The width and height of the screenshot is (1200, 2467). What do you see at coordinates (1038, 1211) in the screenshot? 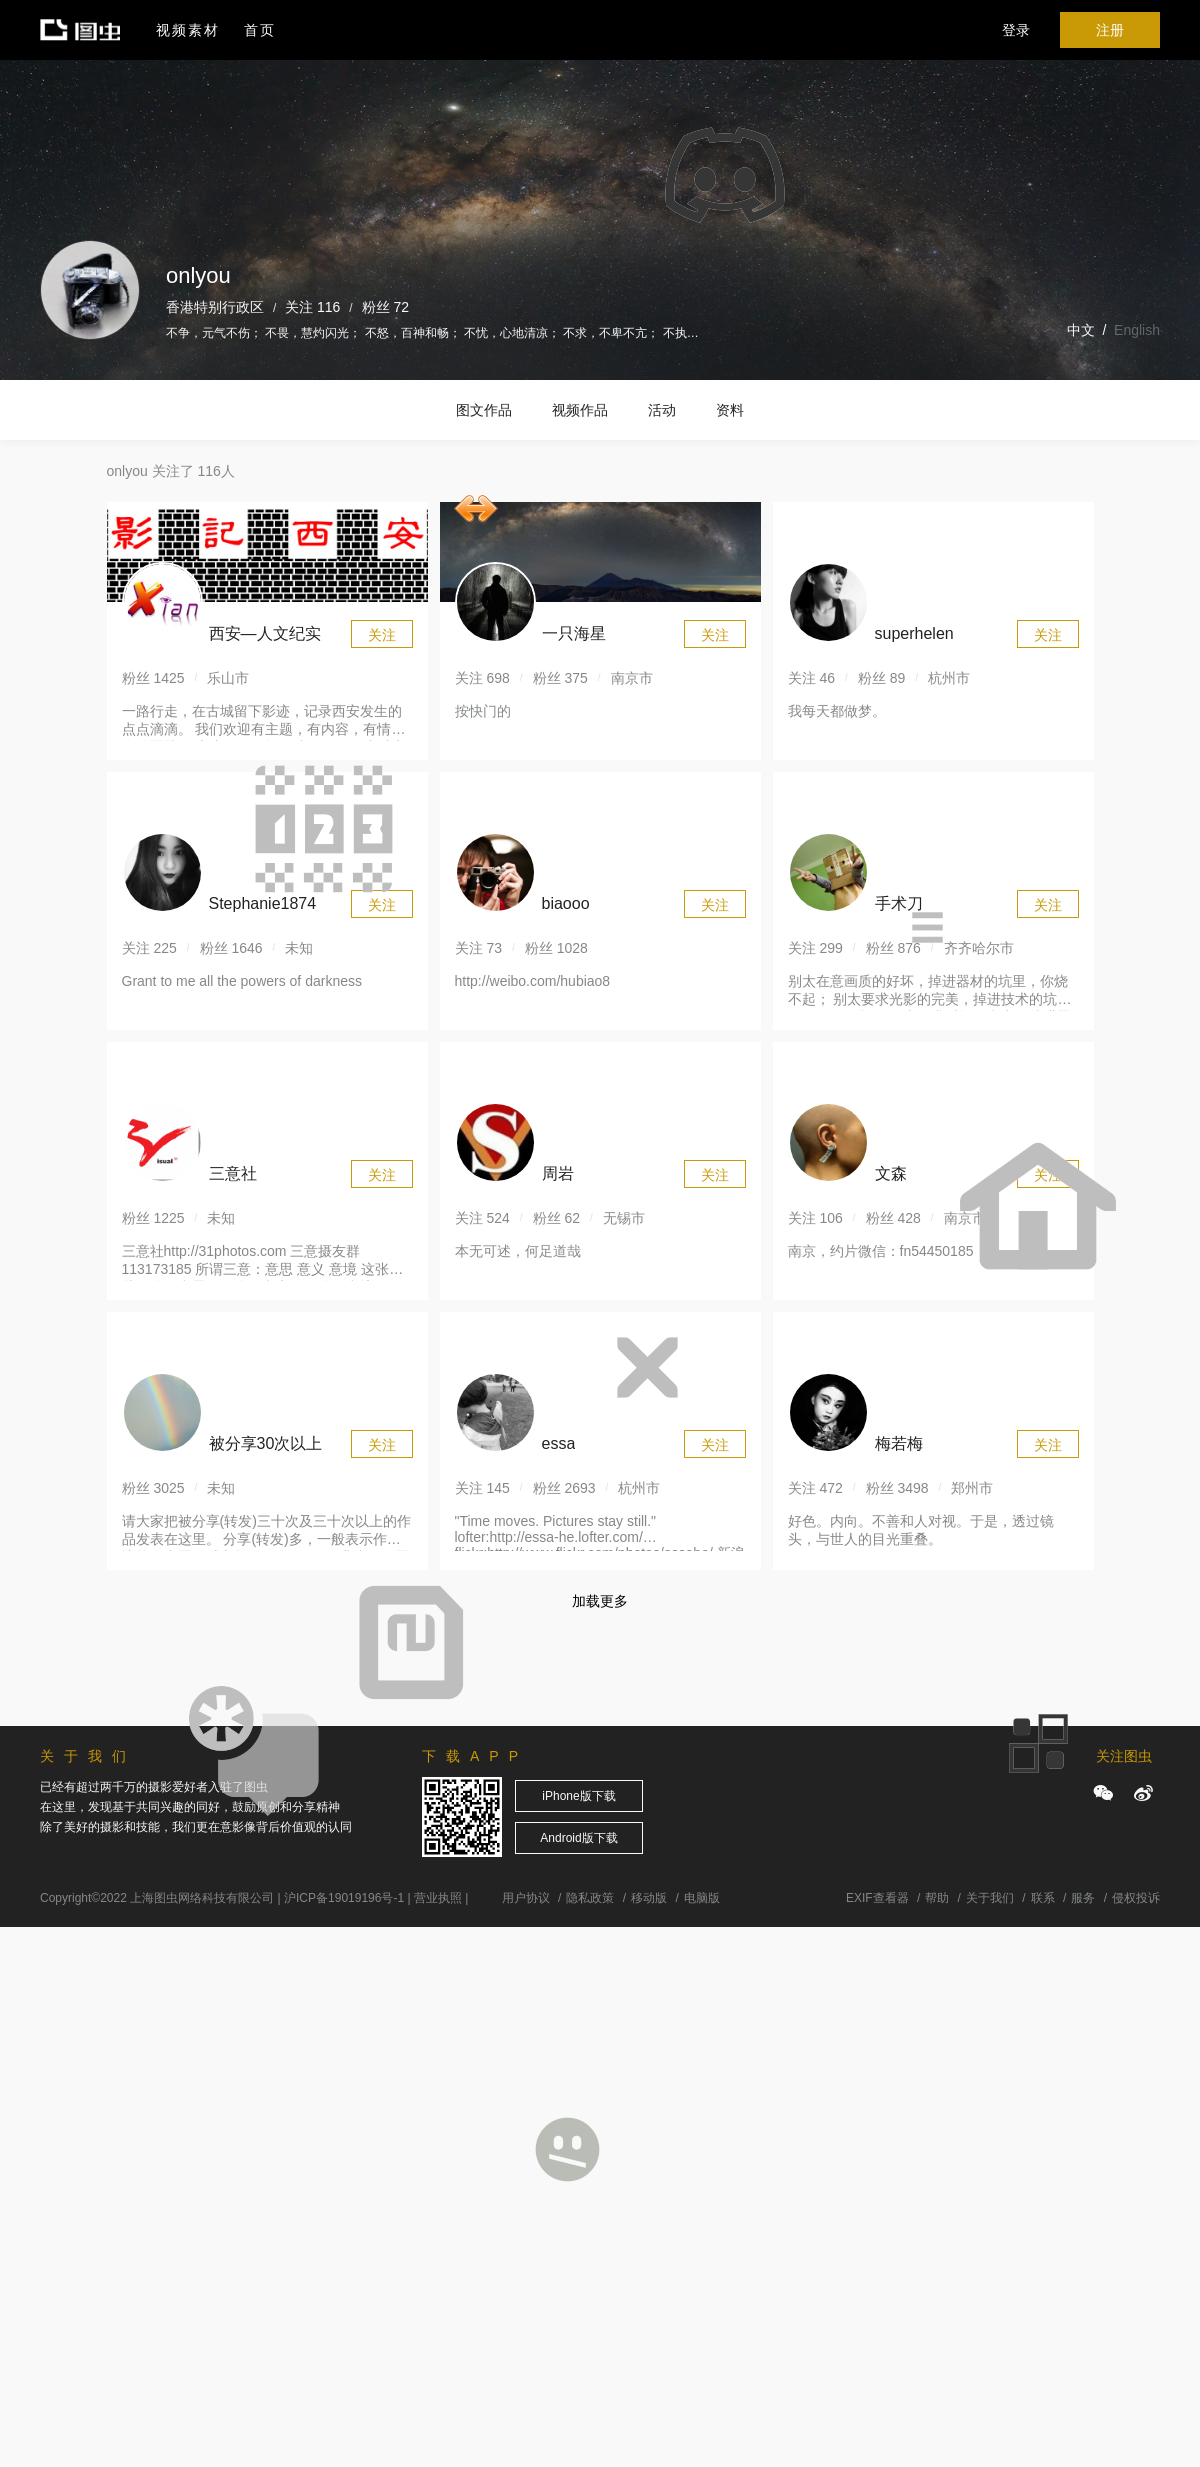
I see `navigate to home screen` at bounding box center [1038, 1211].